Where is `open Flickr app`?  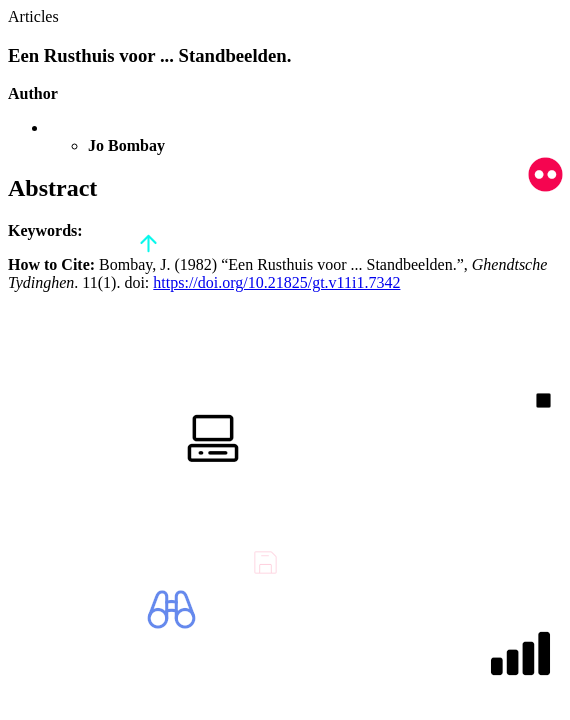 open Flickr app is located at coordinates (545, 174).